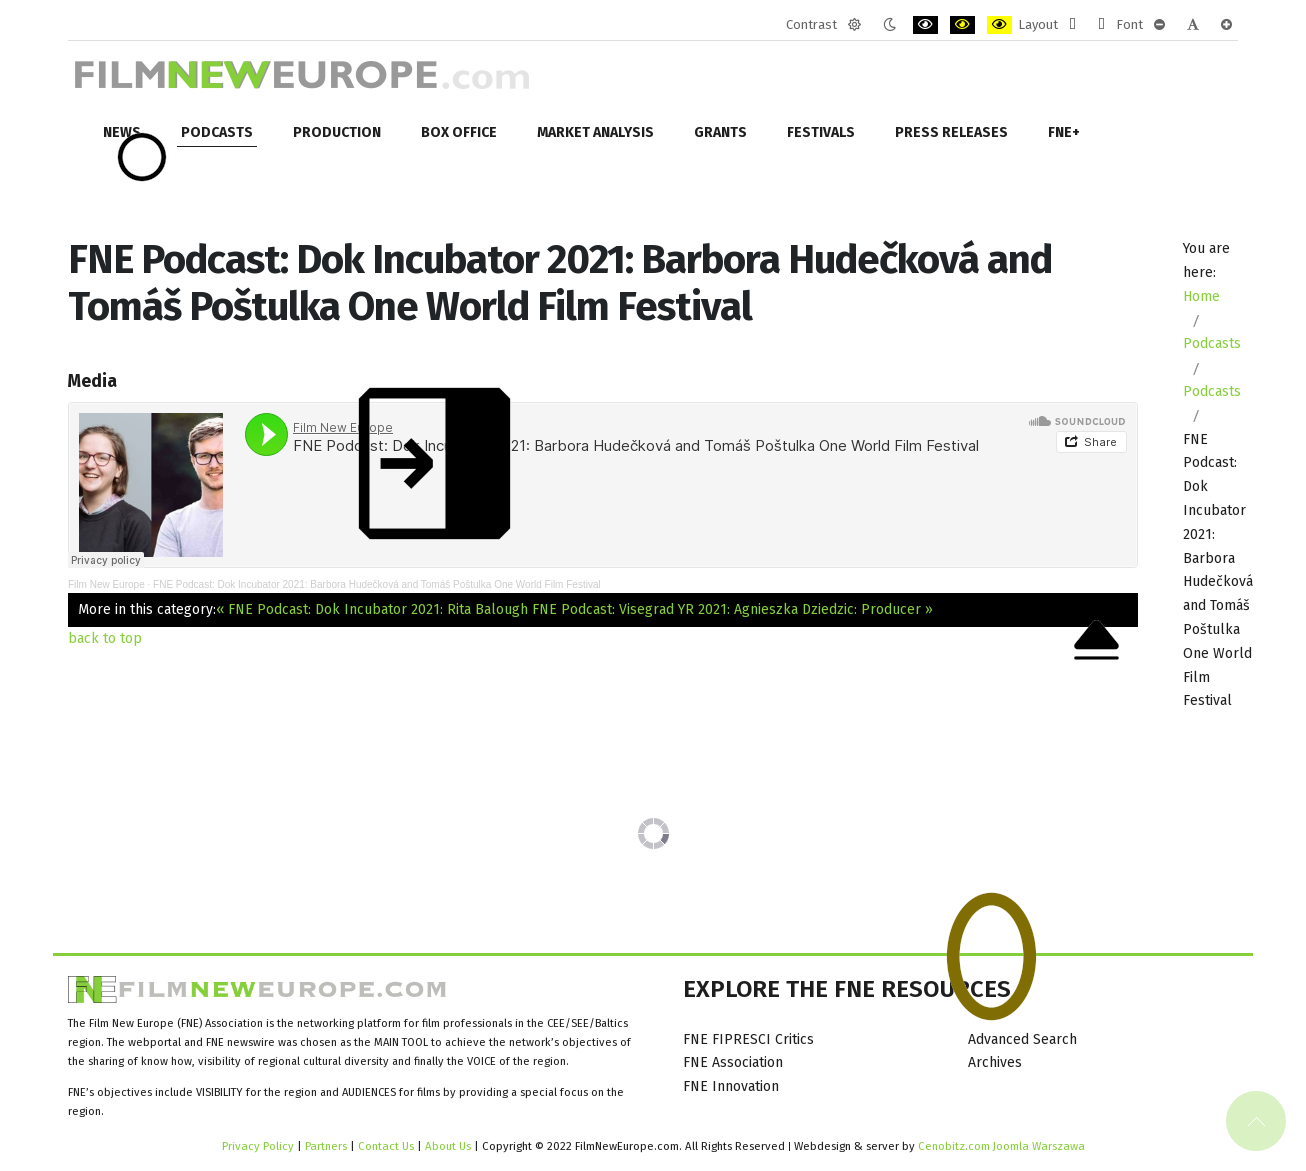 Image resolution: width=1306 pixels, height=1171 pixels. I want to click on eject media or removable disk, so click(1096, 642).